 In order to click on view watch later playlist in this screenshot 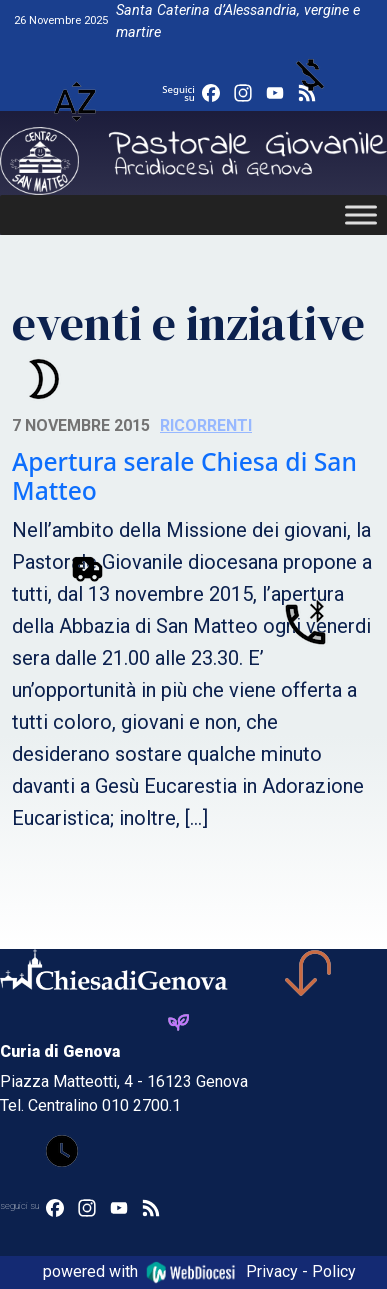, I will do `click(62, 1151)`.